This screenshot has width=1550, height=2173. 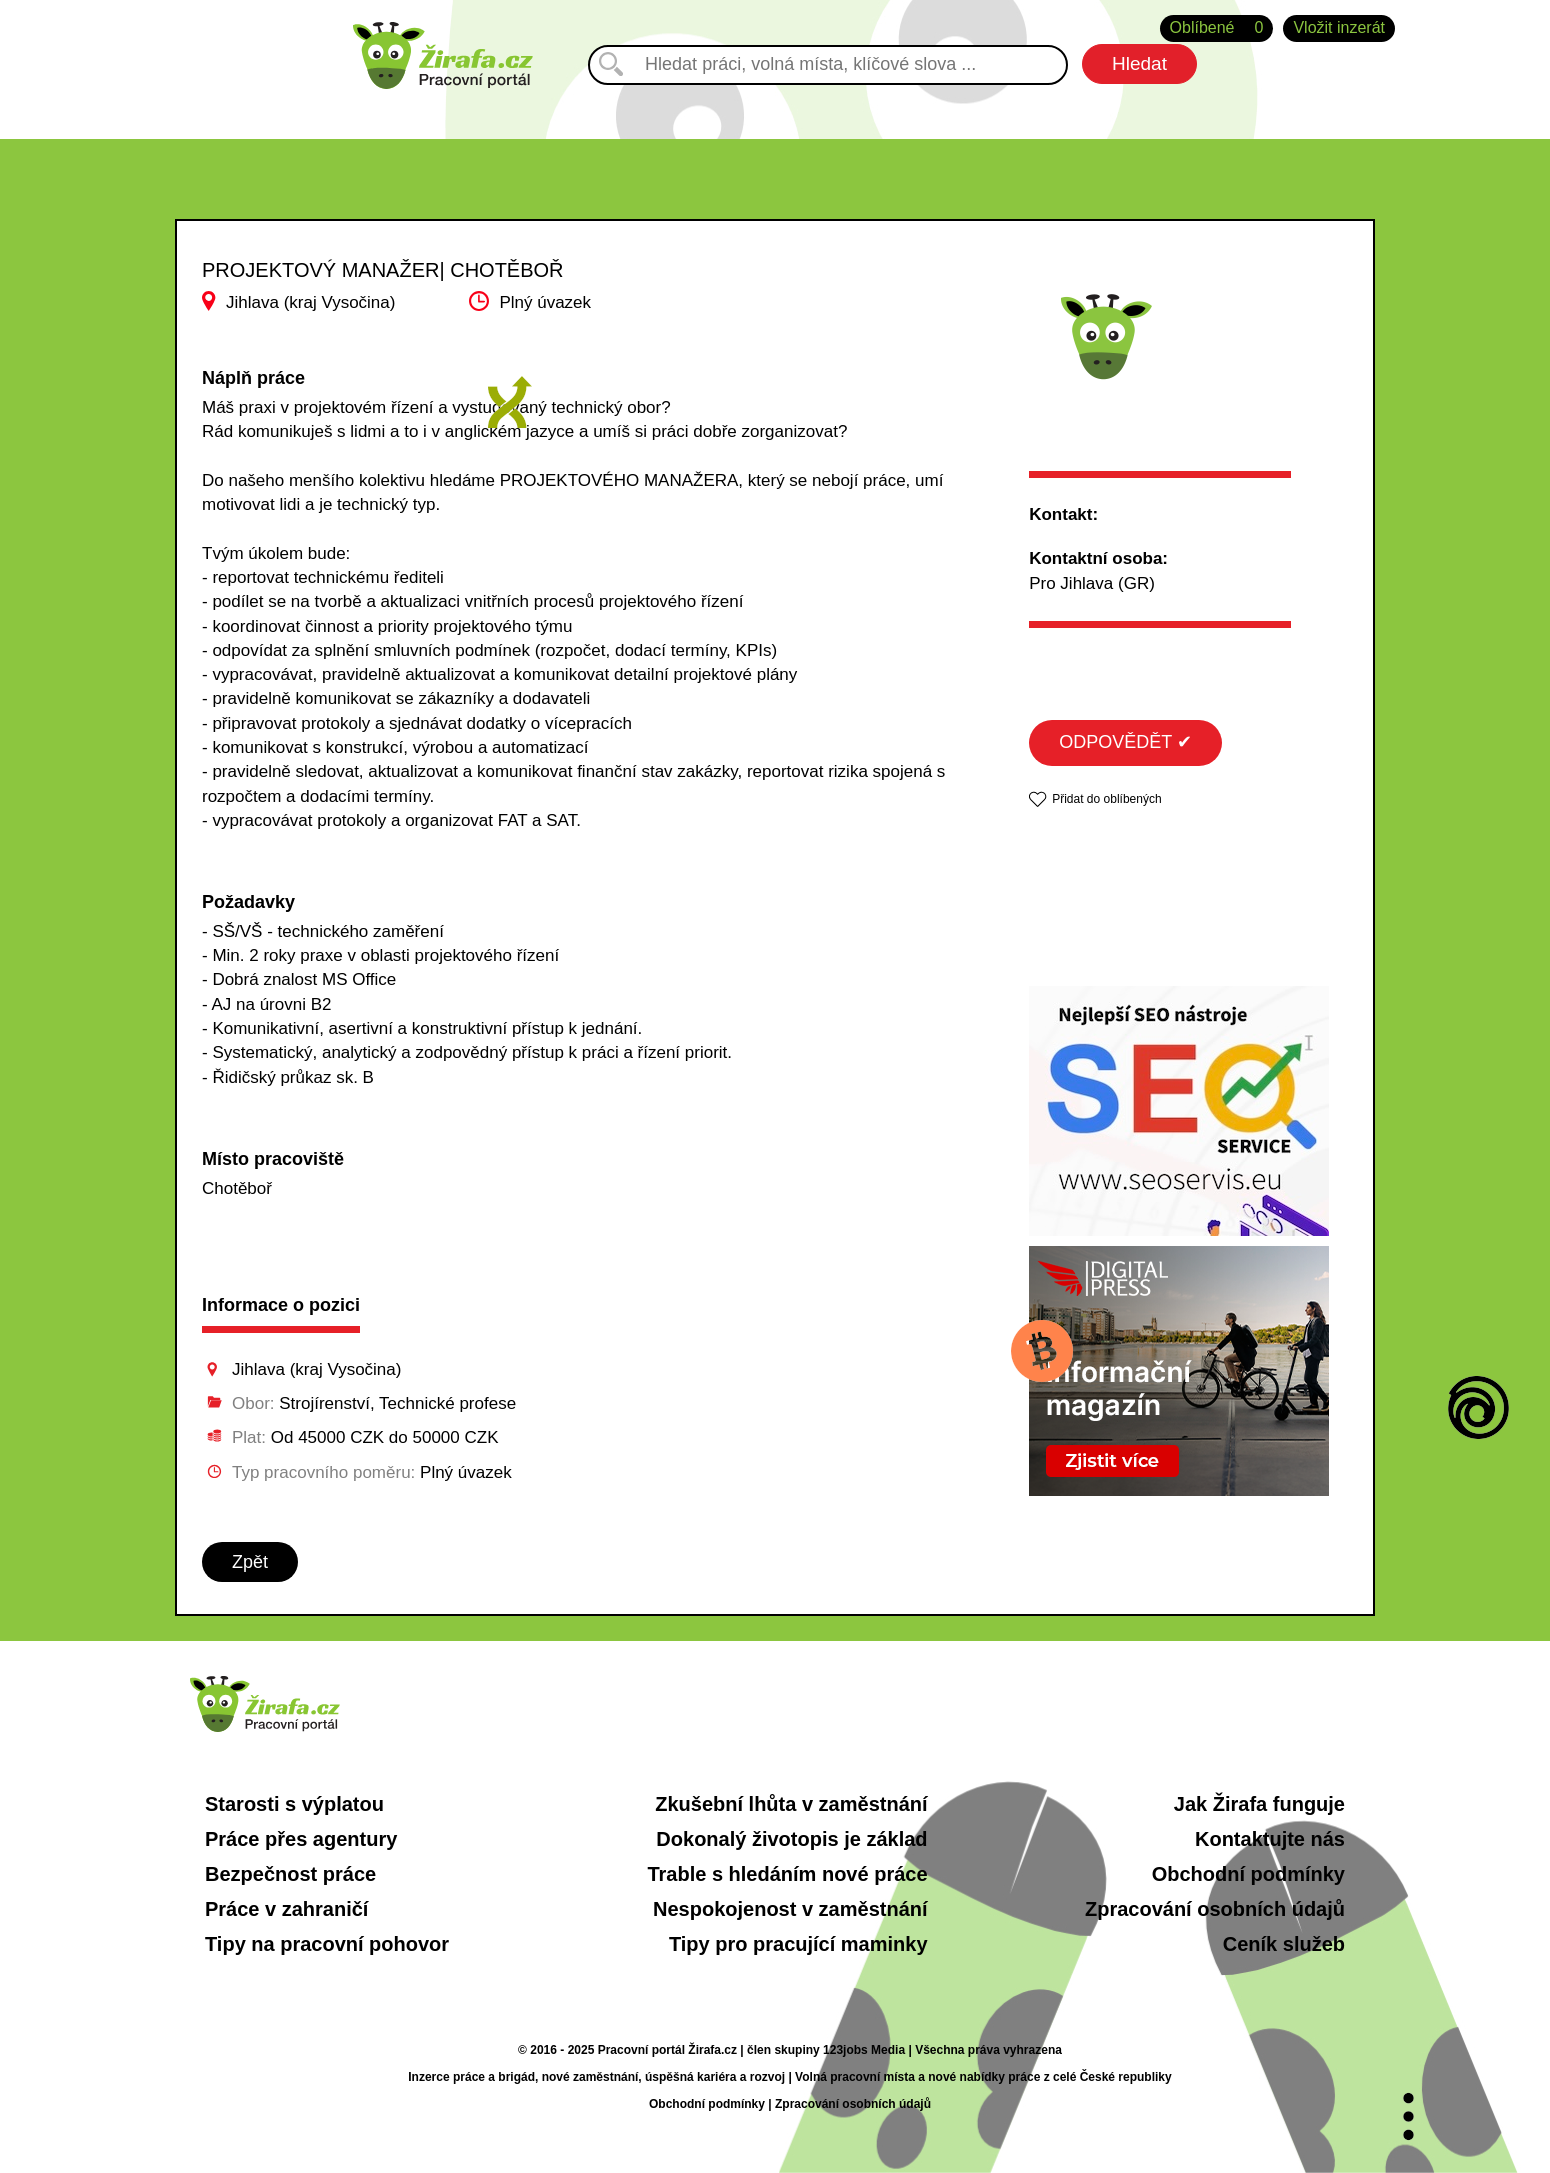 What do you see at coordinates (510, 402) in the screenshot?
I see `open git extensions application` at bounding box center [510, 402].